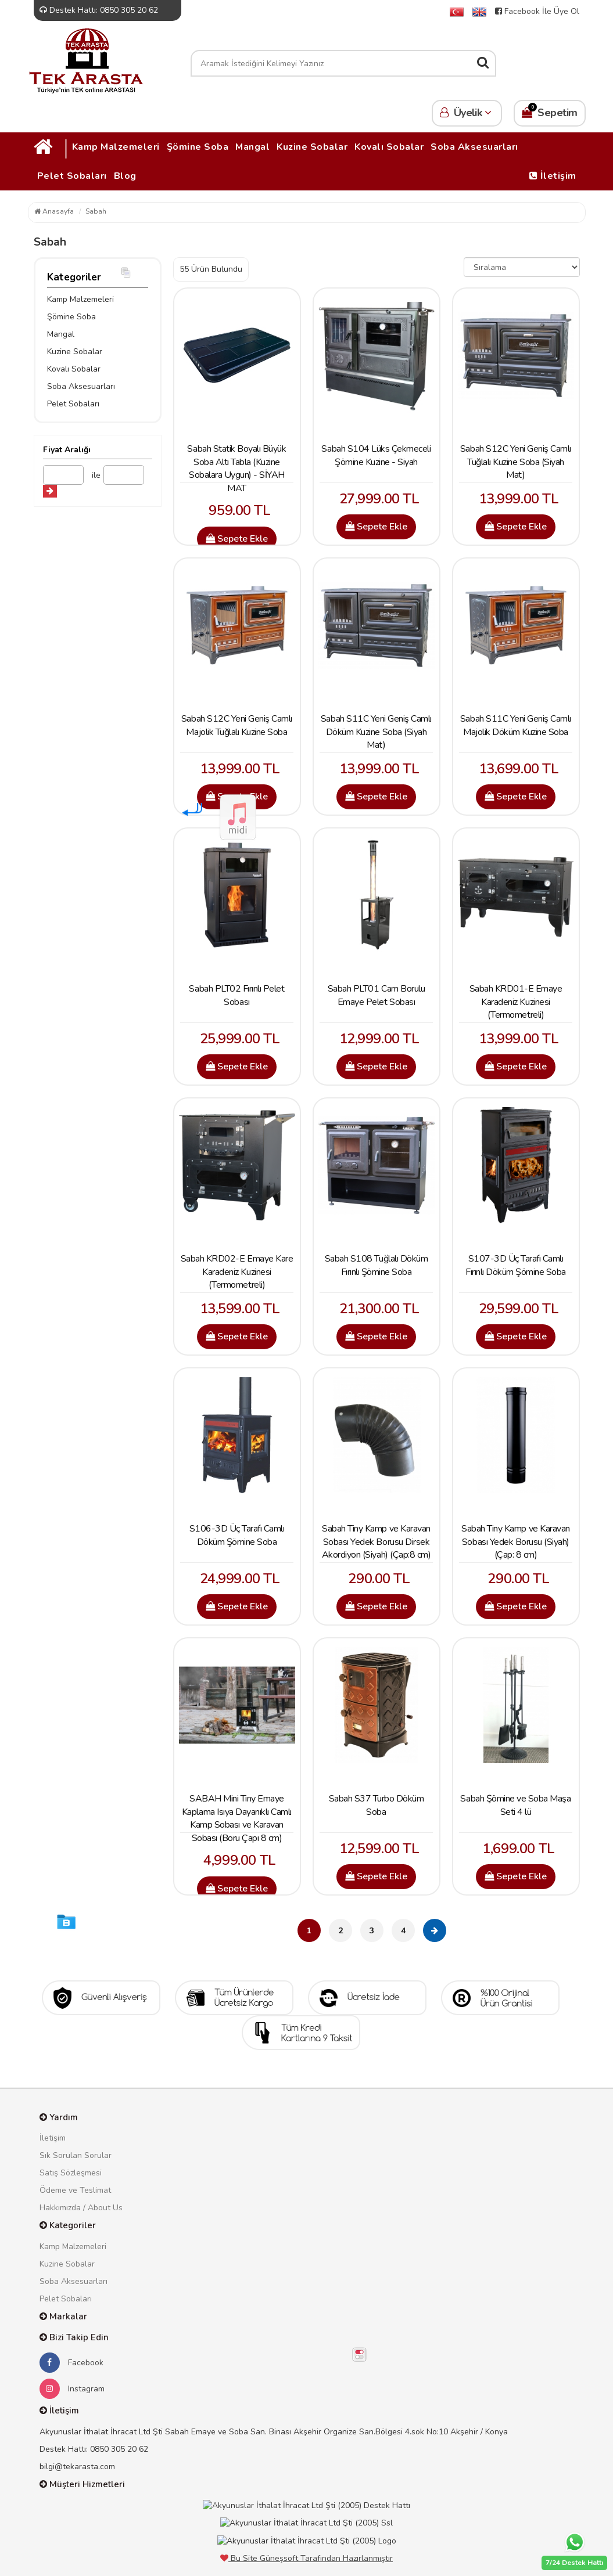 This screenshot has width=613, height=2576. I want to click on copy selected content to clipboard, so click(126, 272).